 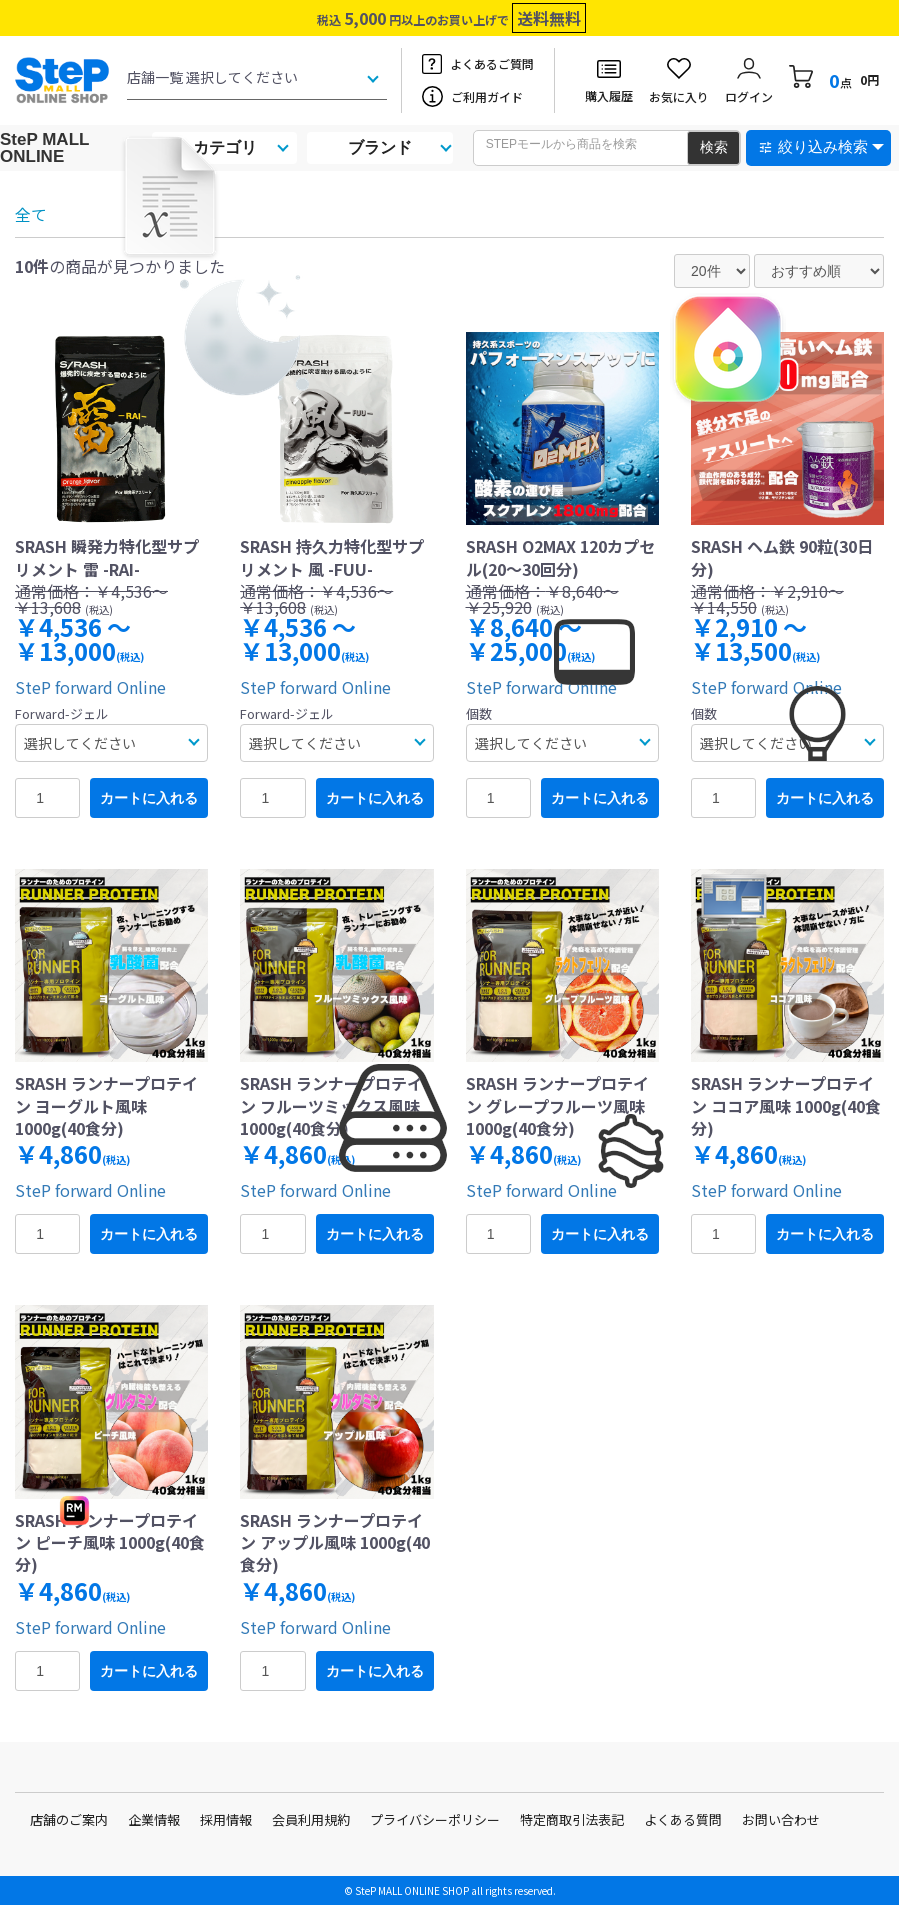 What do you see at coordinates (734, 903) in the screenshot?
I see `configure remote desktop settings` at bounding box center [734, 903].